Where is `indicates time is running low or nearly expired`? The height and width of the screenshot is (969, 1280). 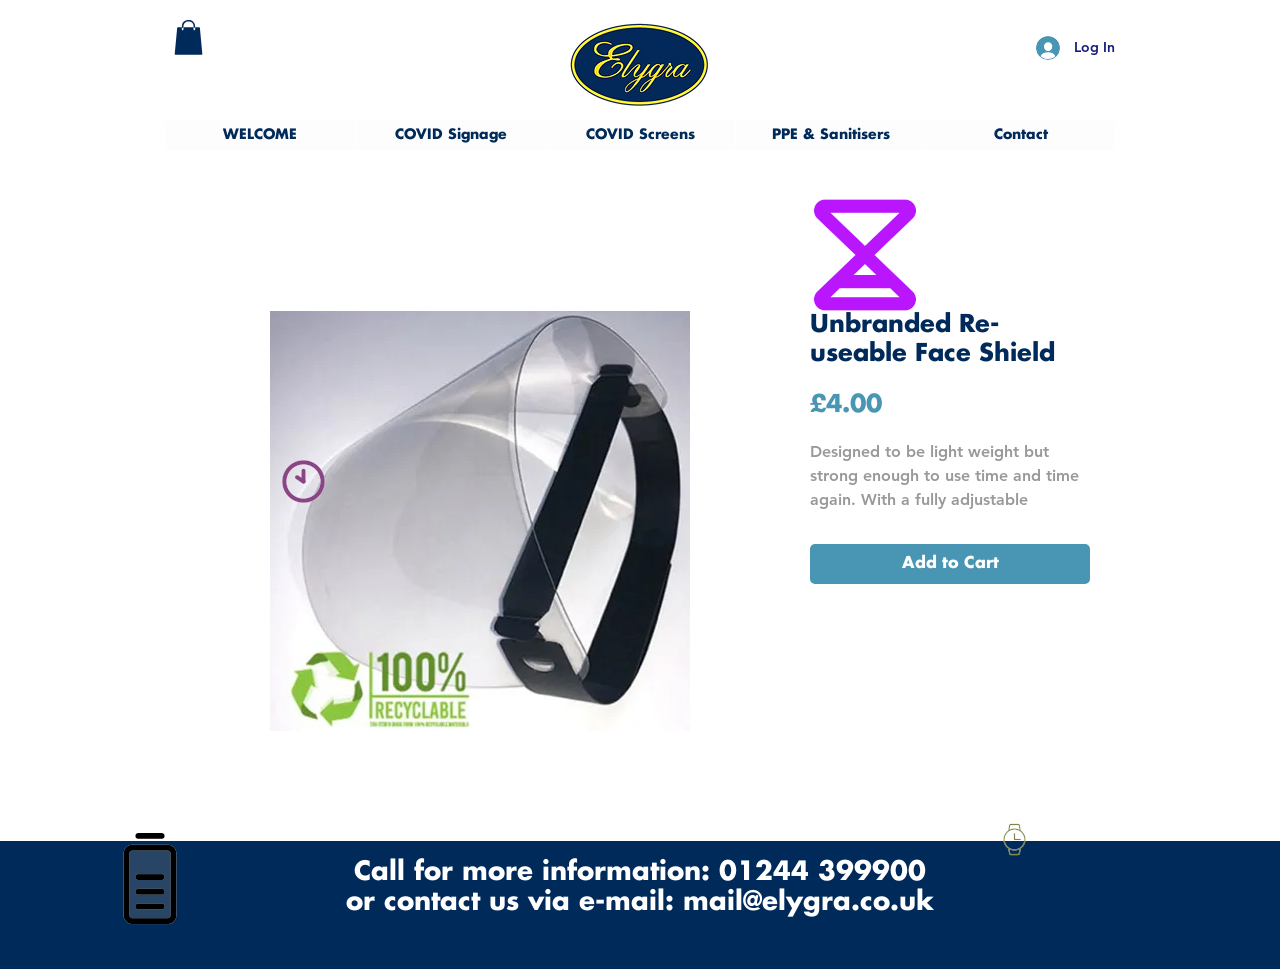
indicates time is running low or nearly expired is located at coordinates (865, 255).